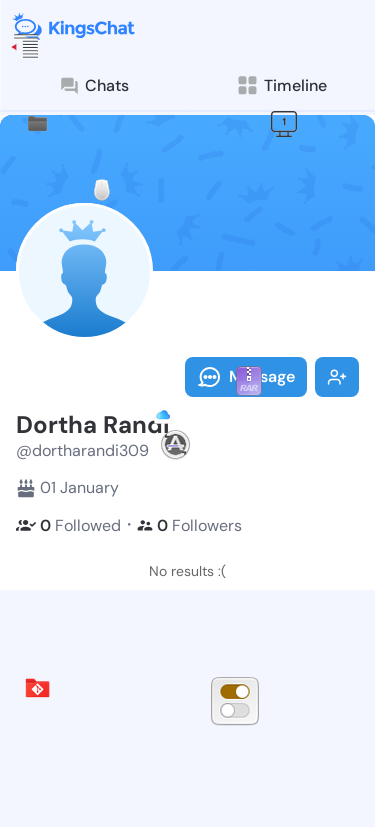 The width and height of the screenshot is (375, 827). Describe the element at coordinates (249, 381) in the screenshot. I see `a compressed RAR archive file` at that location.